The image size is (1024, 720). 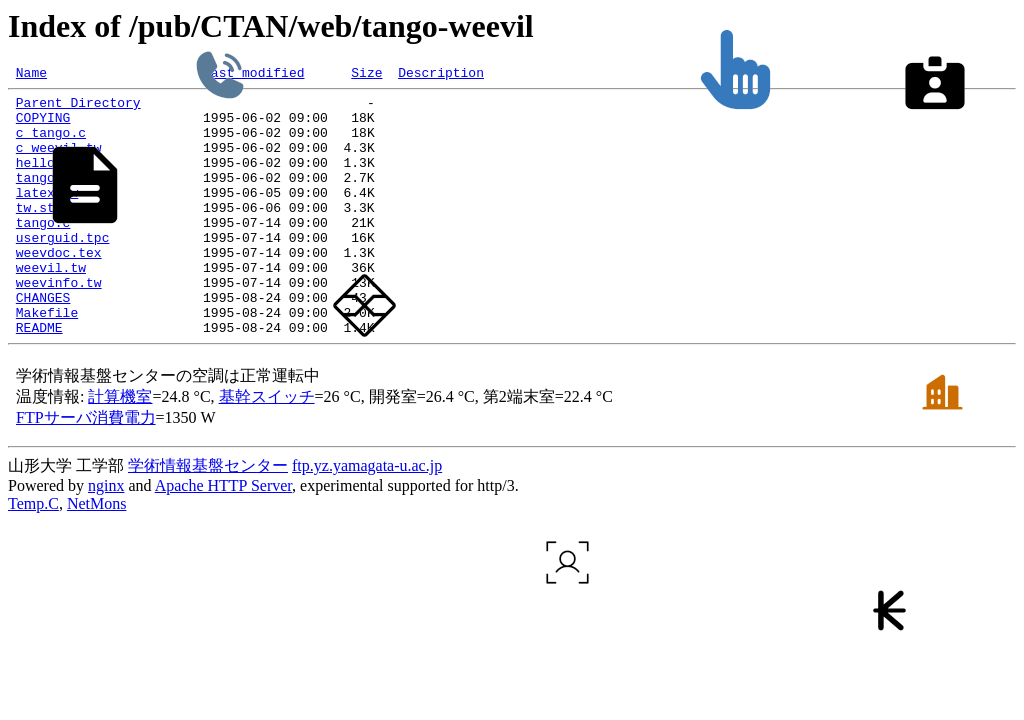 What do you see at coordinates (935, 86) in the screenshot?
I see `view user profile or identification` at bounding box center [935, 86].